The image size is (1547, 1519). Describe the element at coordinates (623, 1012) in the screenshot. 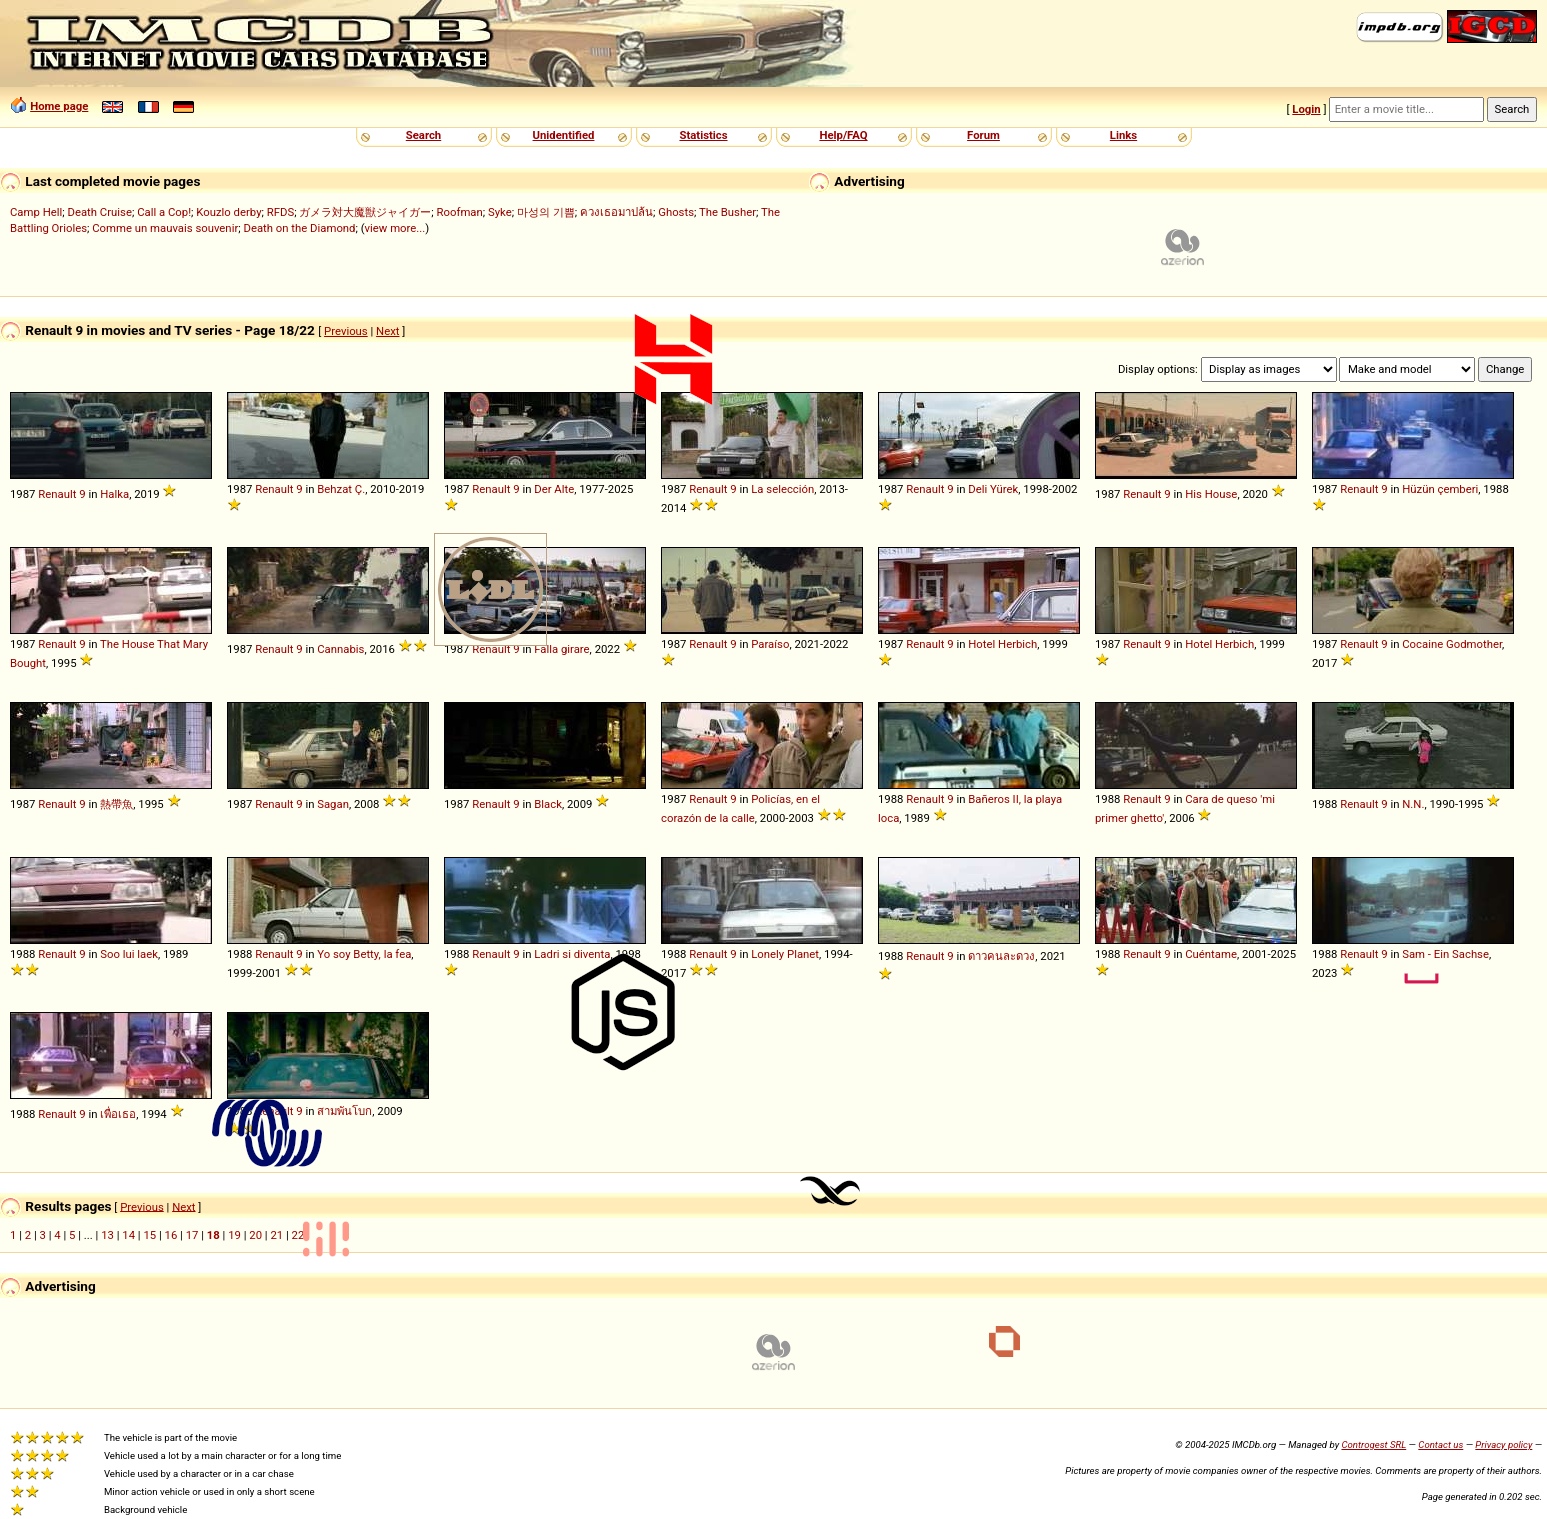

I see `Node.js logo` at that location.